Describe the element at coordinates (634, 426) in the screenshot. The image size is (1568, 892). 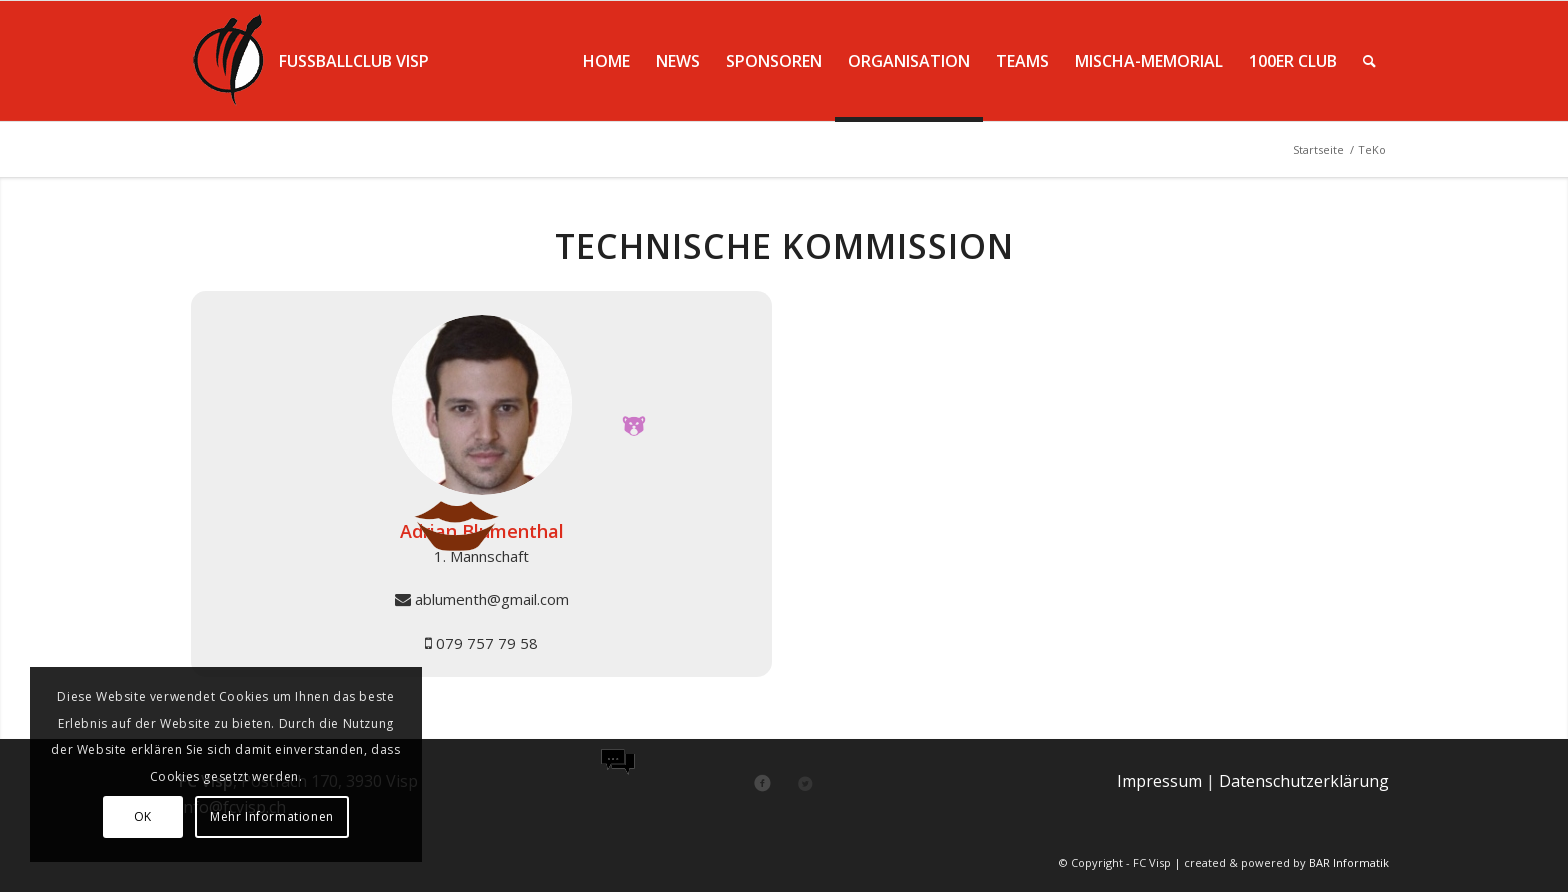
I see `represents a bear character or avatar in a game` at that location.